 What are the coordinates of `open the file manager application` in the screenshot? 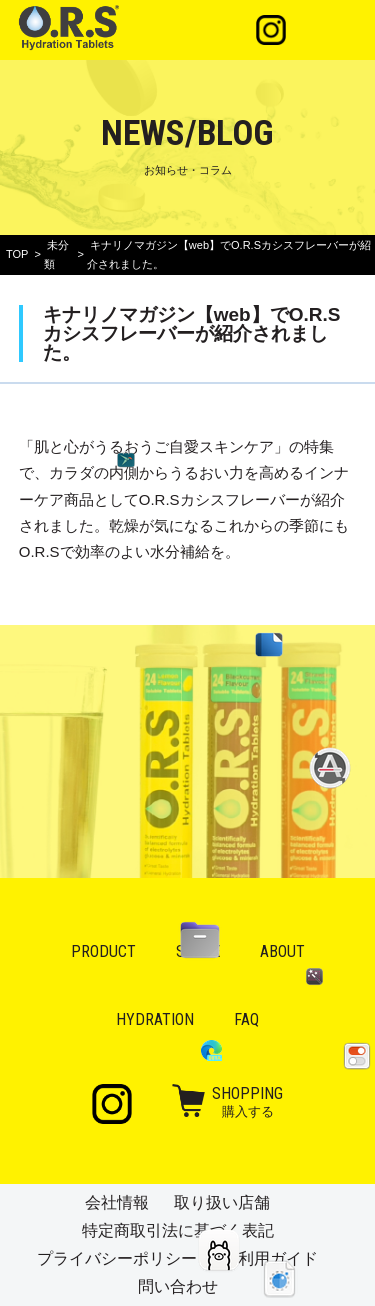 It's located at (200, 940).